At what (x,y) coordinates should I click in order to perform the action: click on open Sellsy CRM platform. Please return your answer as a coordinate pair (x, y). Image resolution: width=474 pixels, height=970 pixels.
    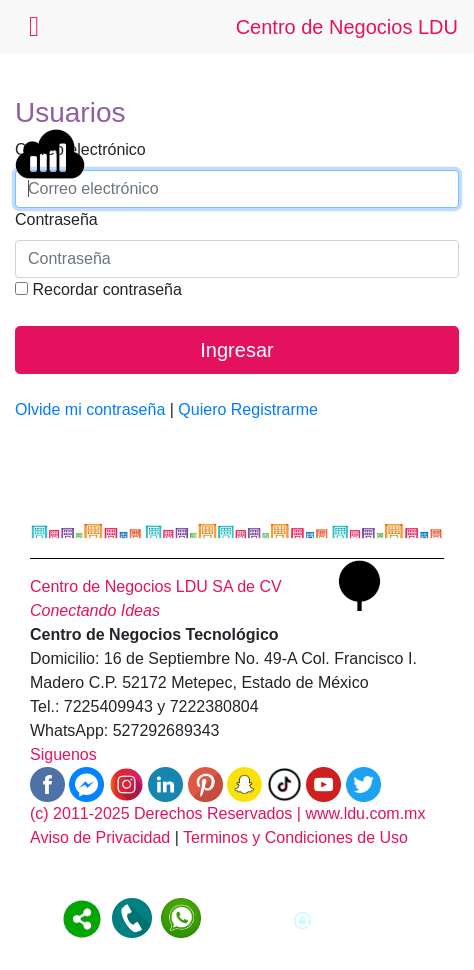
    Looking at the image, I should click on (50, 154).